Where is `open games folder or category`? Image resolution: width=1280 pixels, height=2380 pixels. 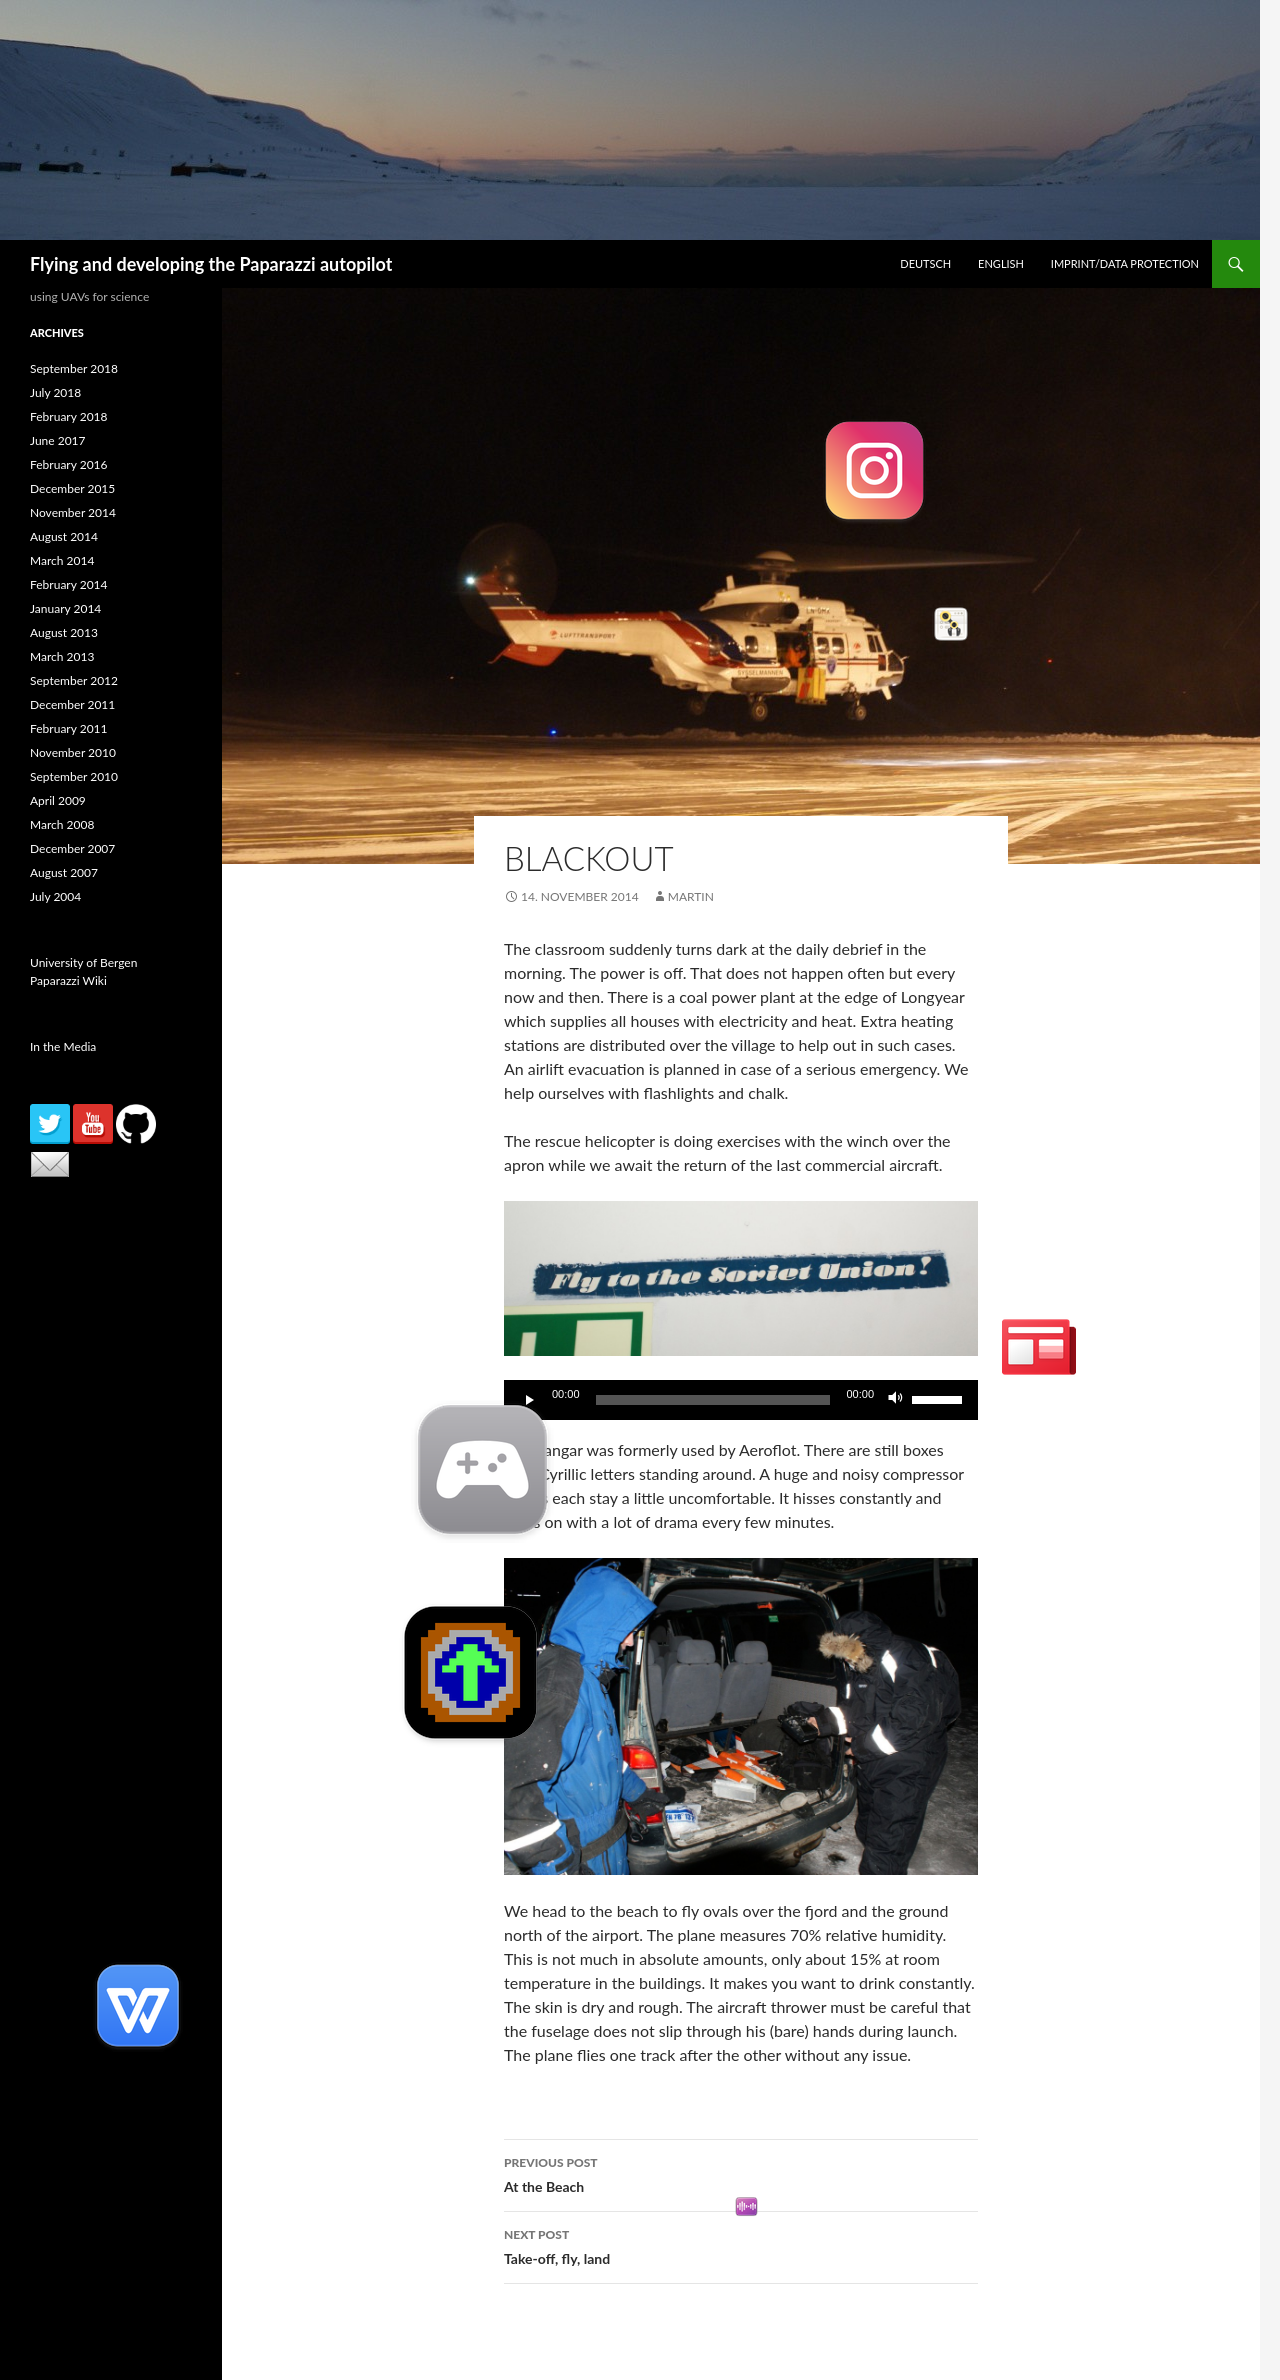
open games folder or category is located at coordinates (482, 1469).